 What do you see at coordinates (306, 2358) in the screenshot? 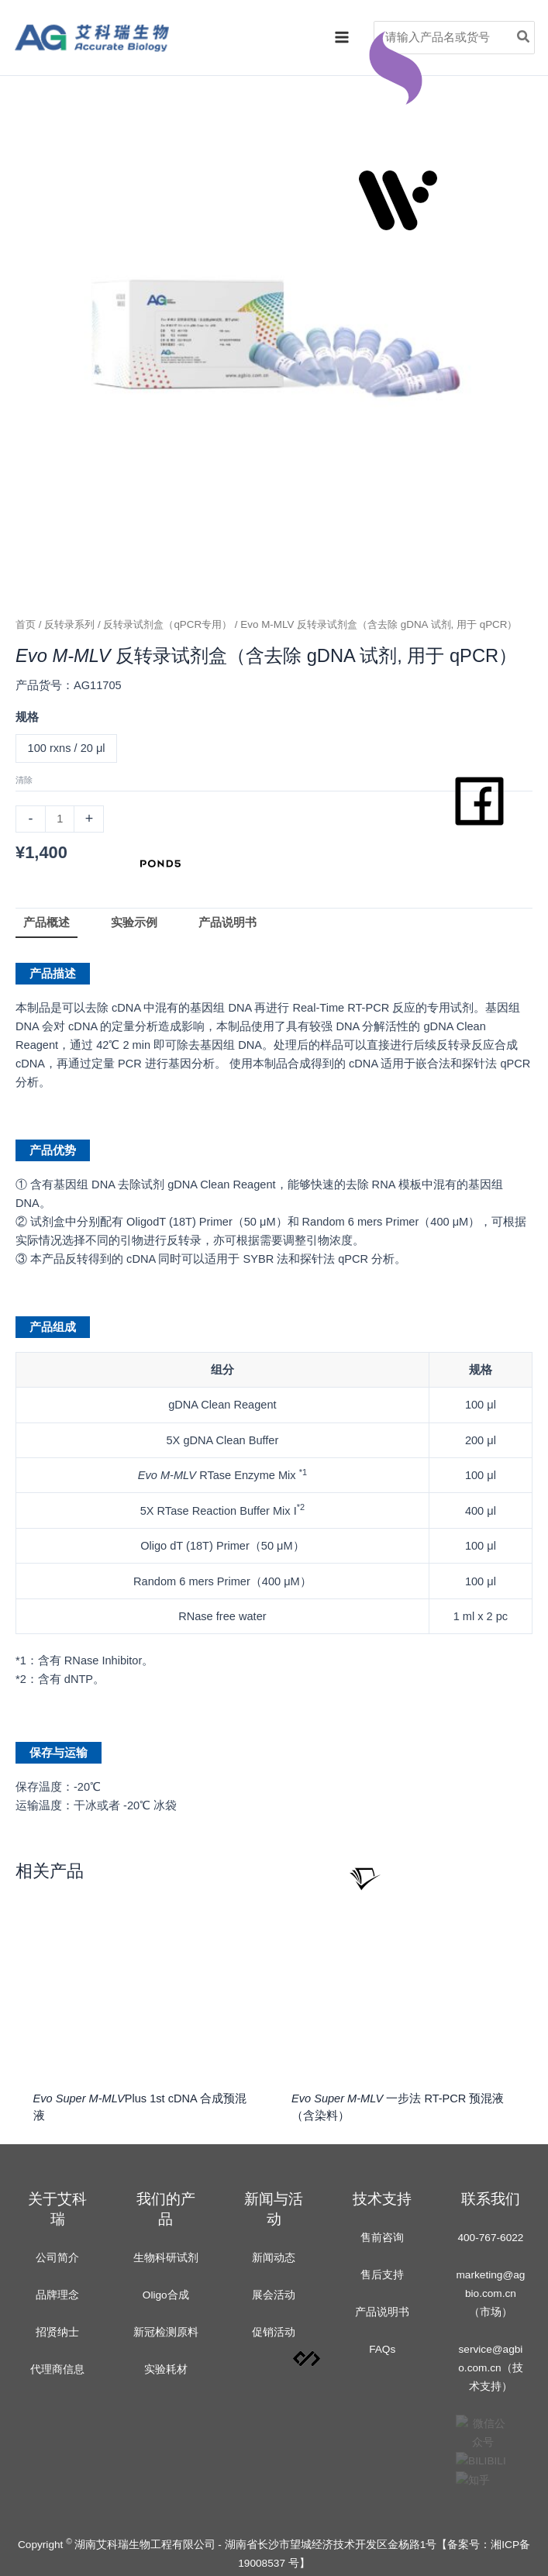
I see `open daily.dev app` at bounding box center [306, 2358].